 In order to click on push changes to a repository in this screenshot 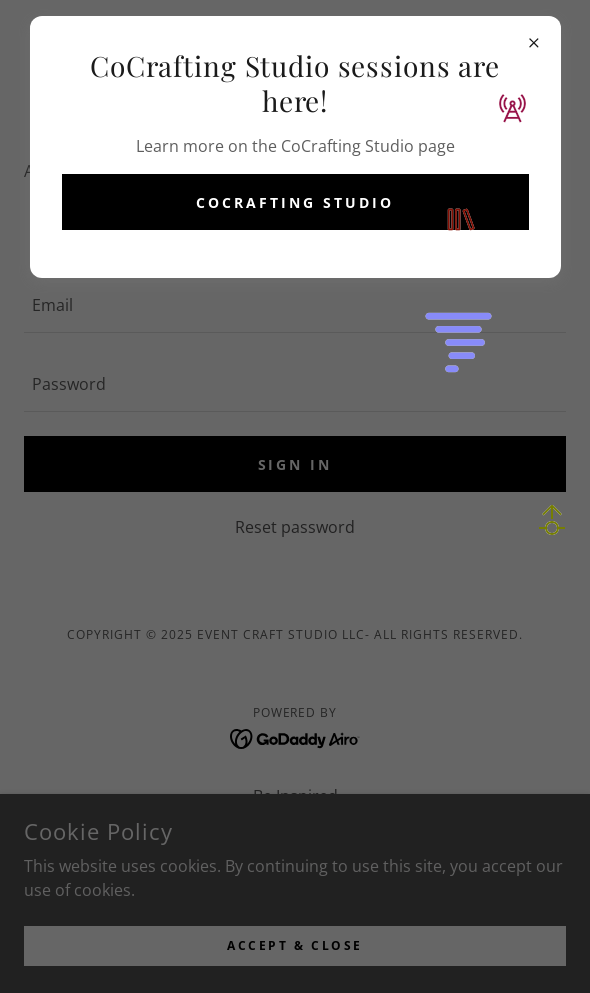, I will do `click(551, 519)`.